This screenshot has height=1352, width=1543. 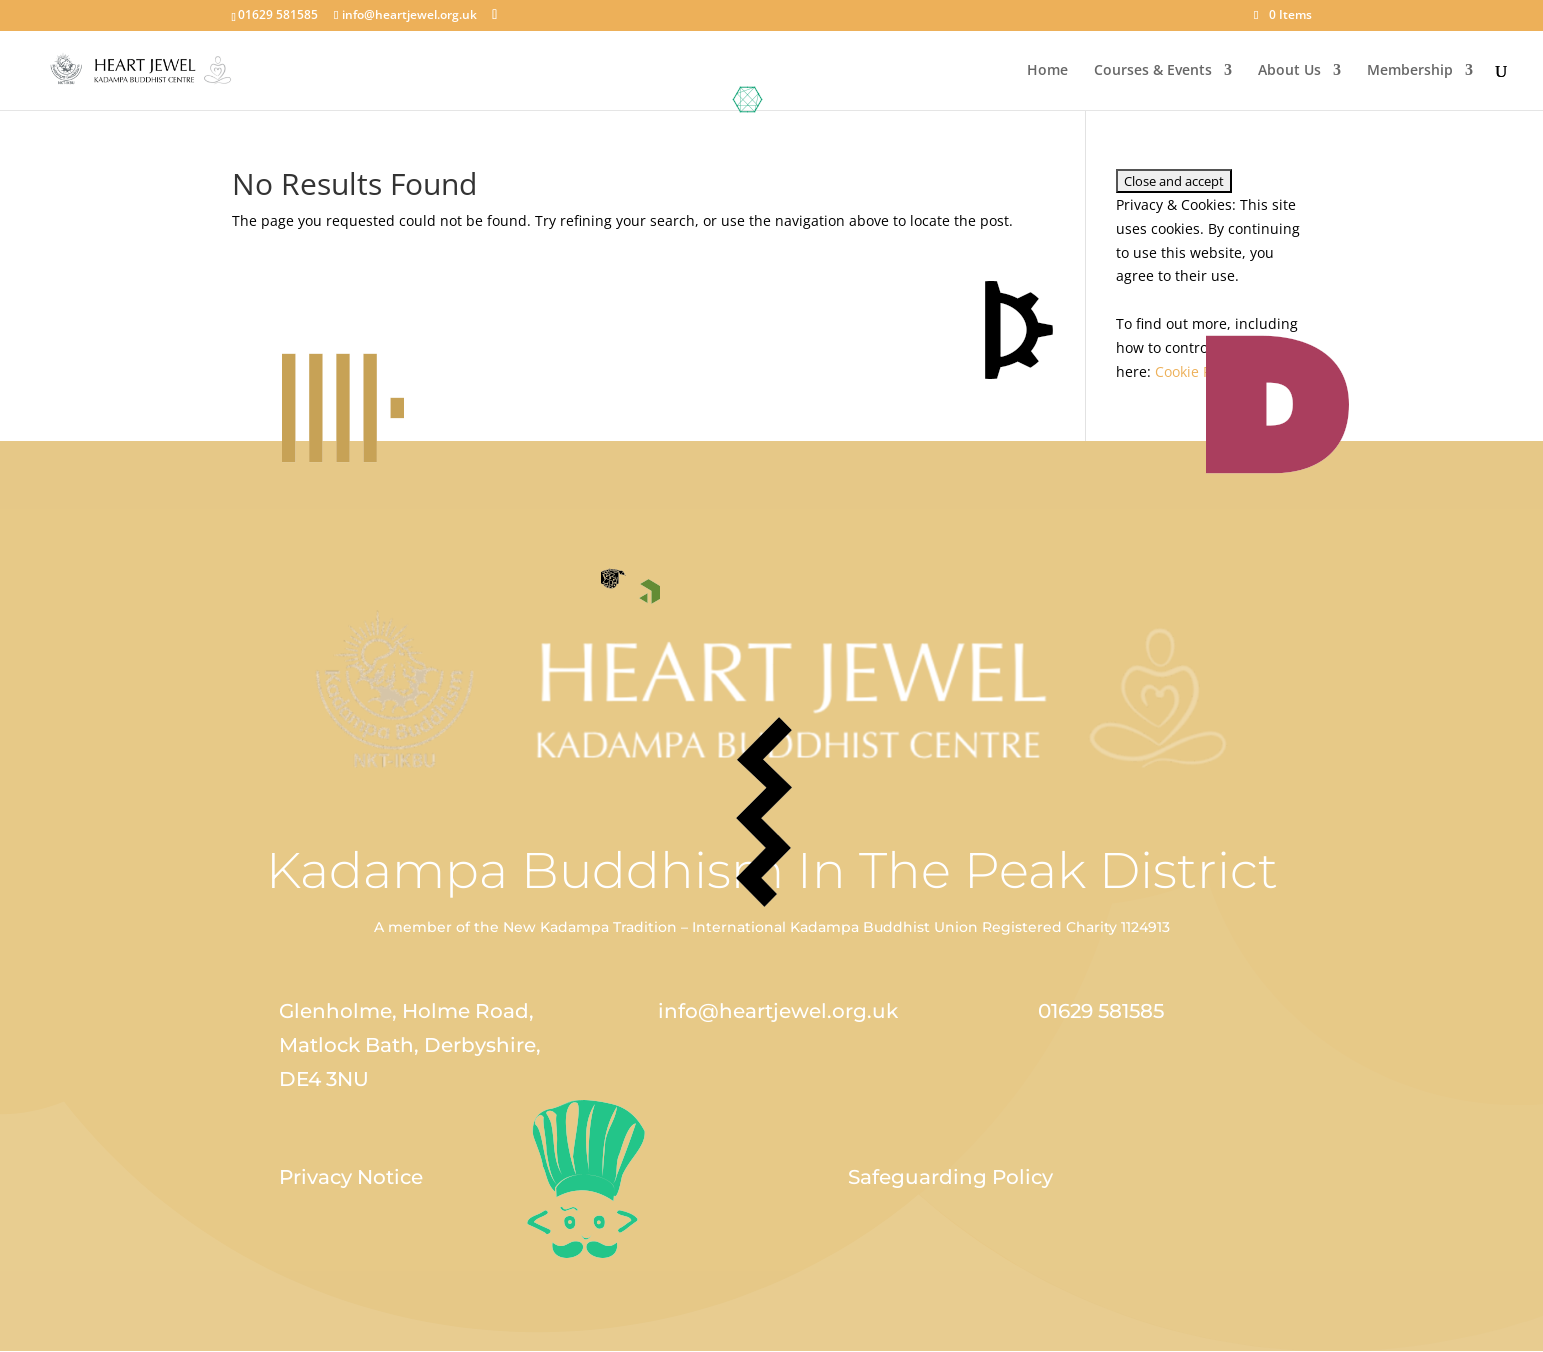 I want to click on clickhouse database service logo, so click(x=343, y=408).